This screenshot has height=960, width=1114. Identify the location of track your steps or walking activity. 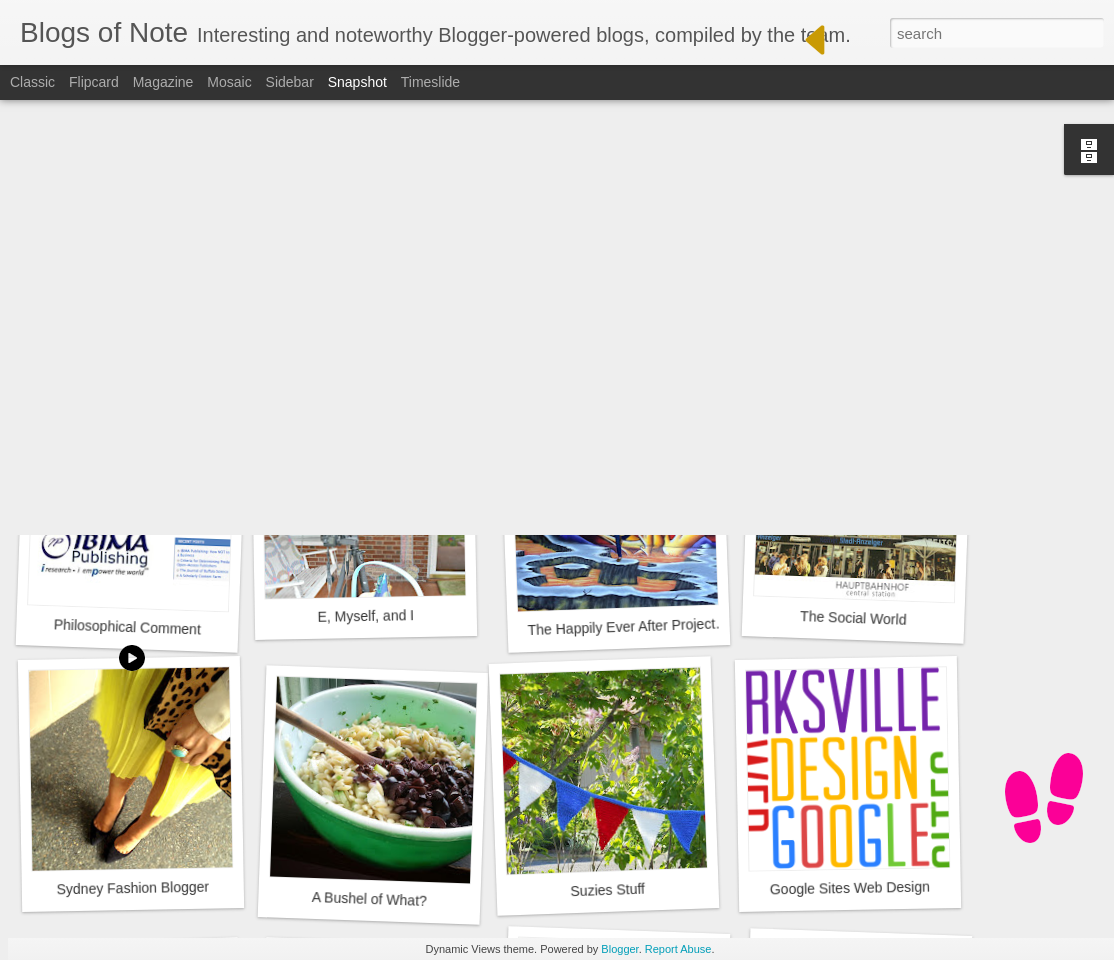
(1044, 798).